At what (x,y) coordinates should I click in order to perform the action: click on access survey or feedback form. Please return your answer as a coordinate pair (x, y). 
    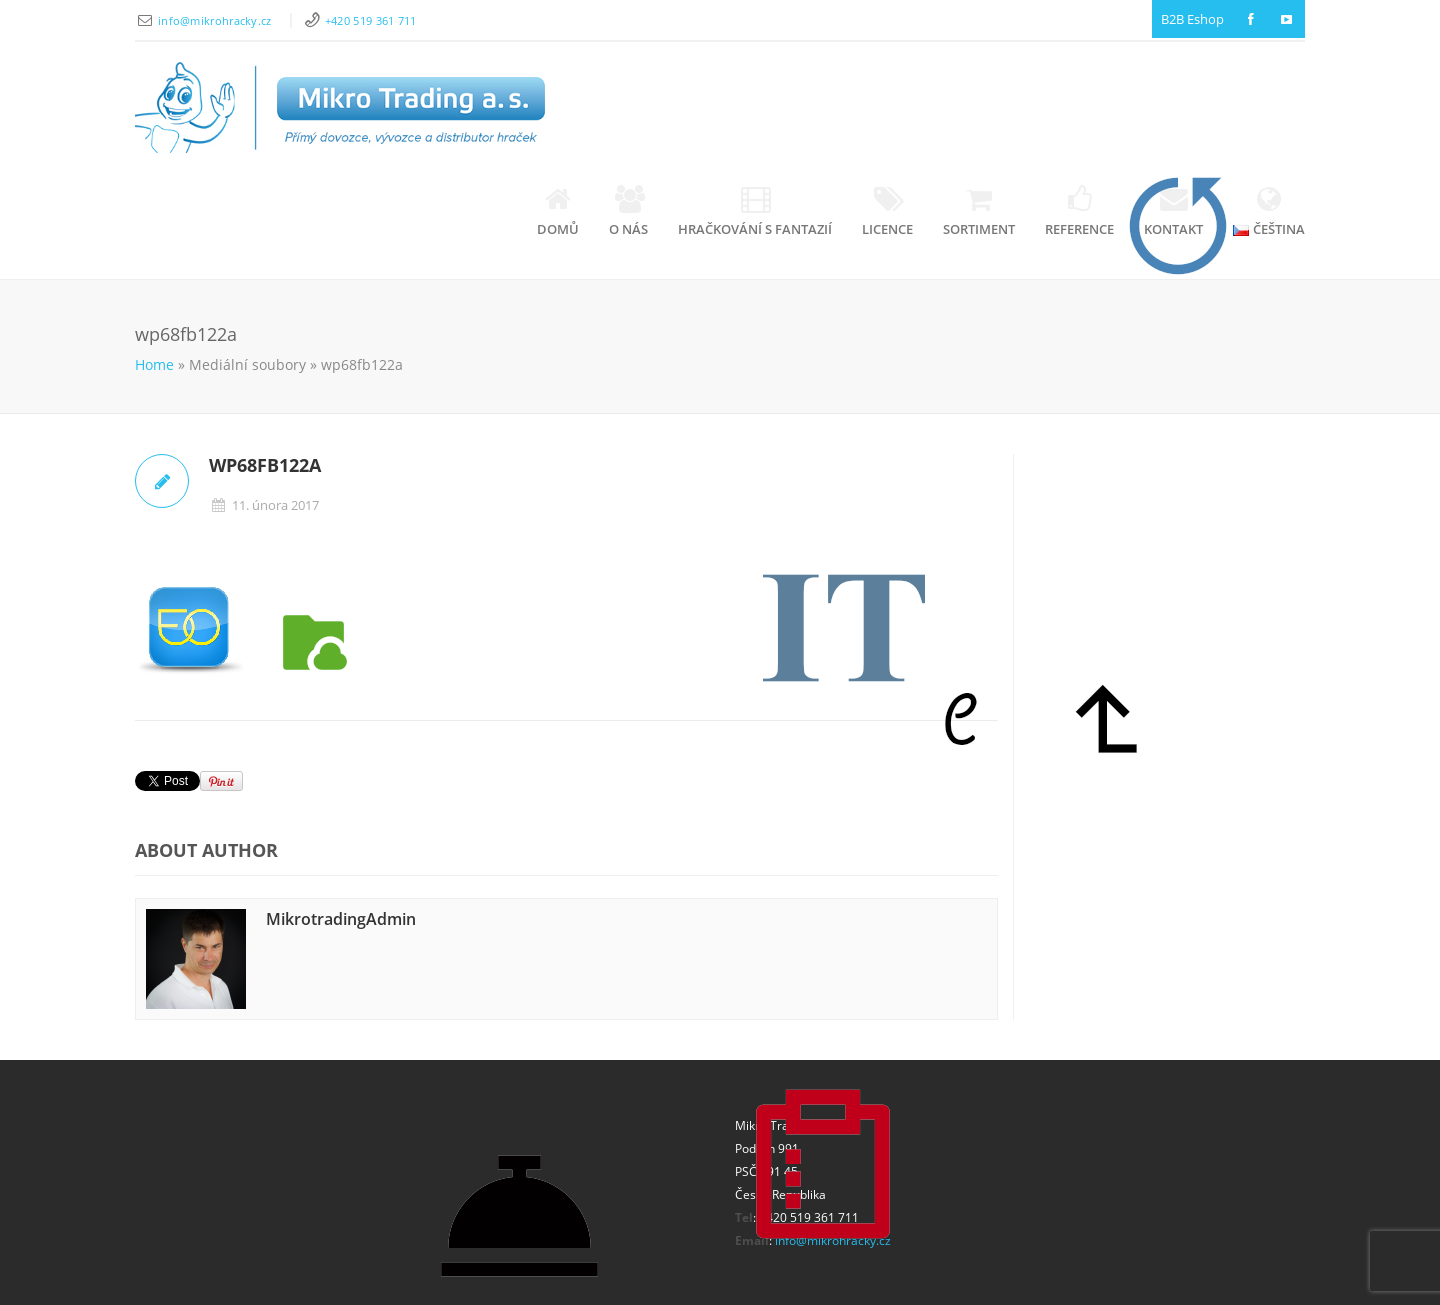
    Looking at the image, I should click on (823, 1164).